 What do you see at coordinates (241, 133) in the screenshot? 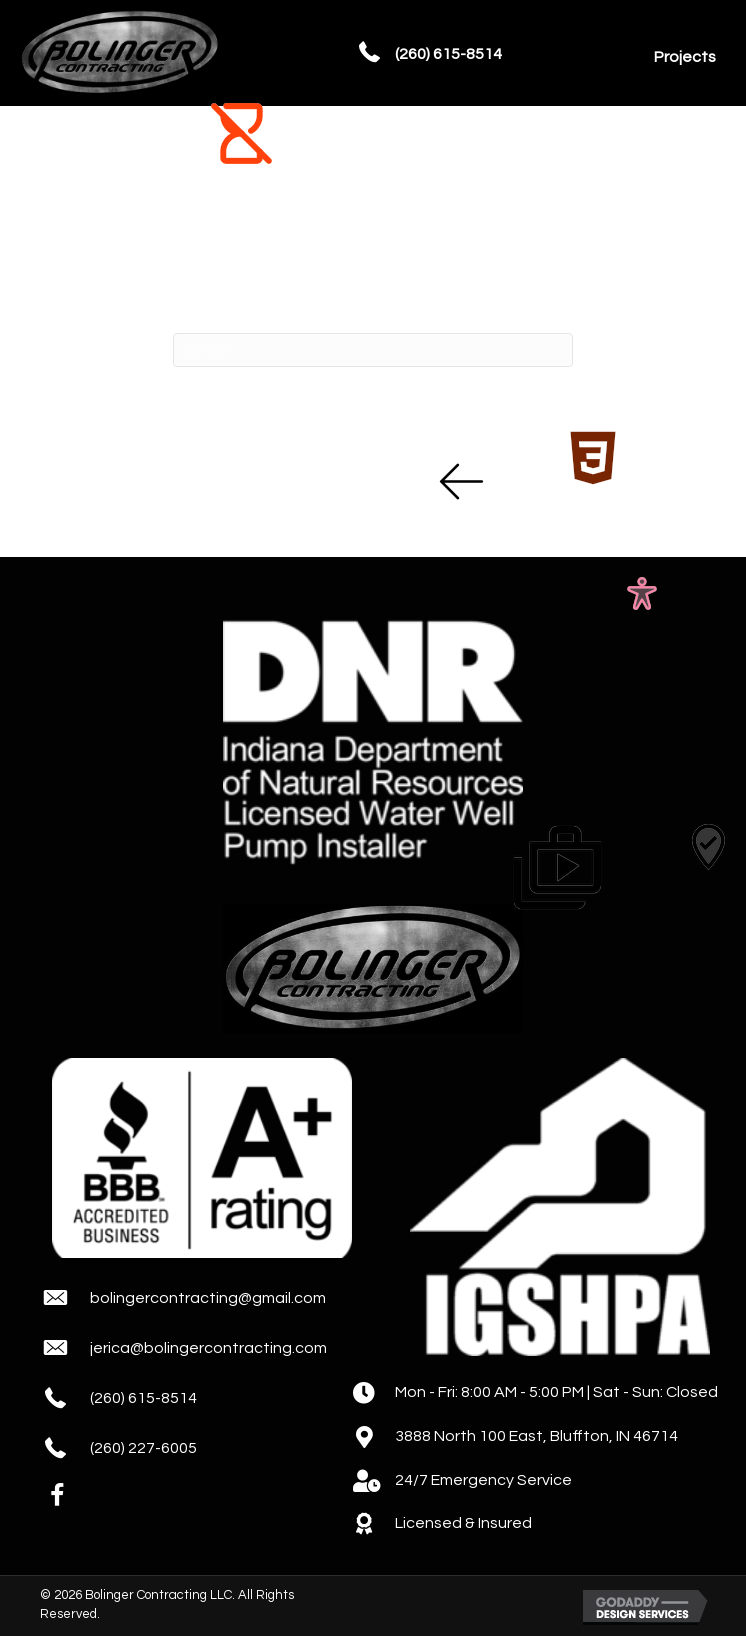
I see `disable timer or countdown` at bounding box center [241, 133].